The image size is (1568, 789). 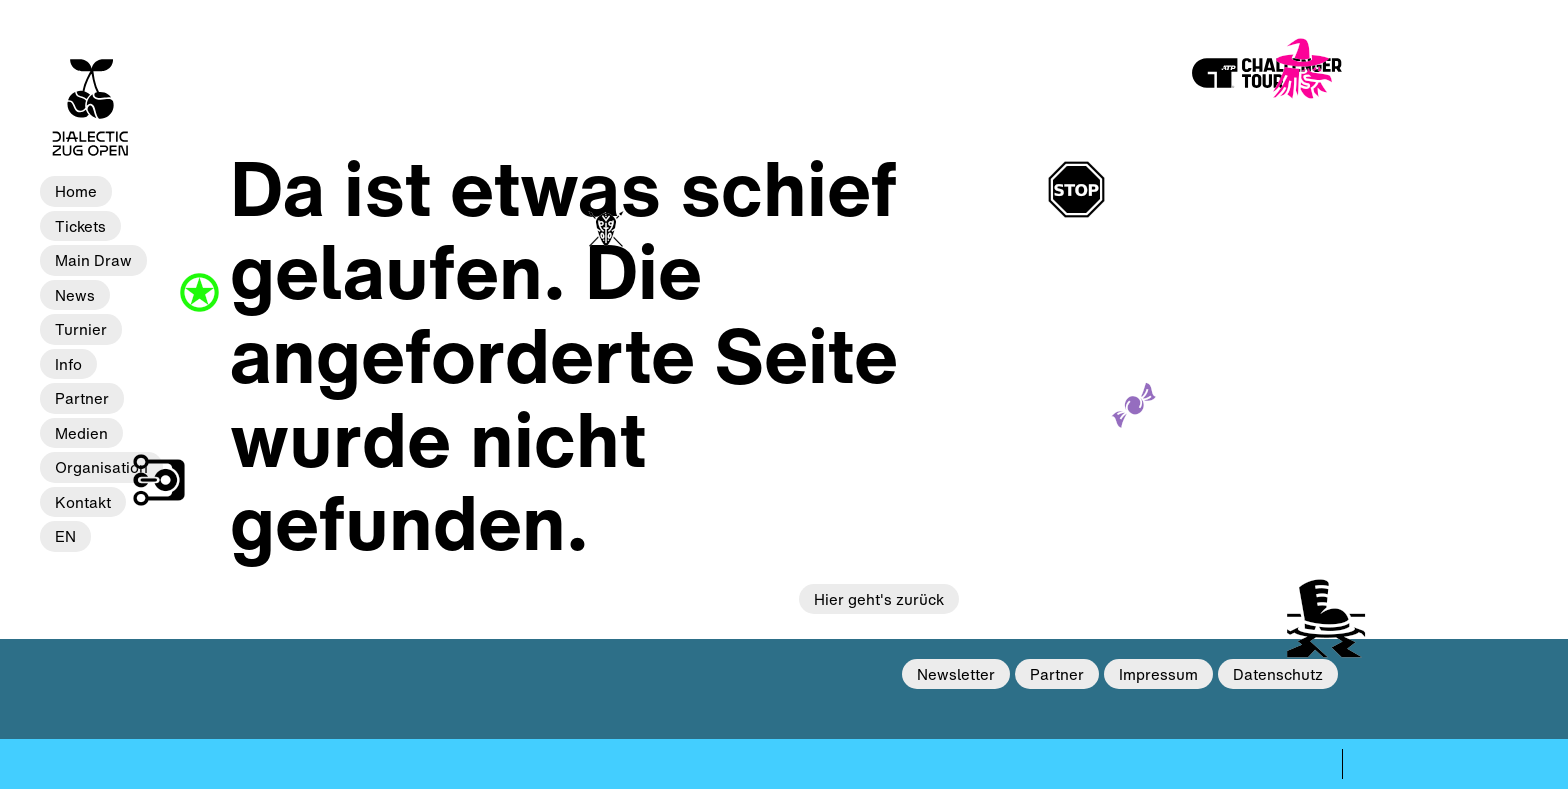 What do you see at coordinates (1076, 189) in the screenshot?
I see `stop or halt current action` at bounding box center [1076, 189].